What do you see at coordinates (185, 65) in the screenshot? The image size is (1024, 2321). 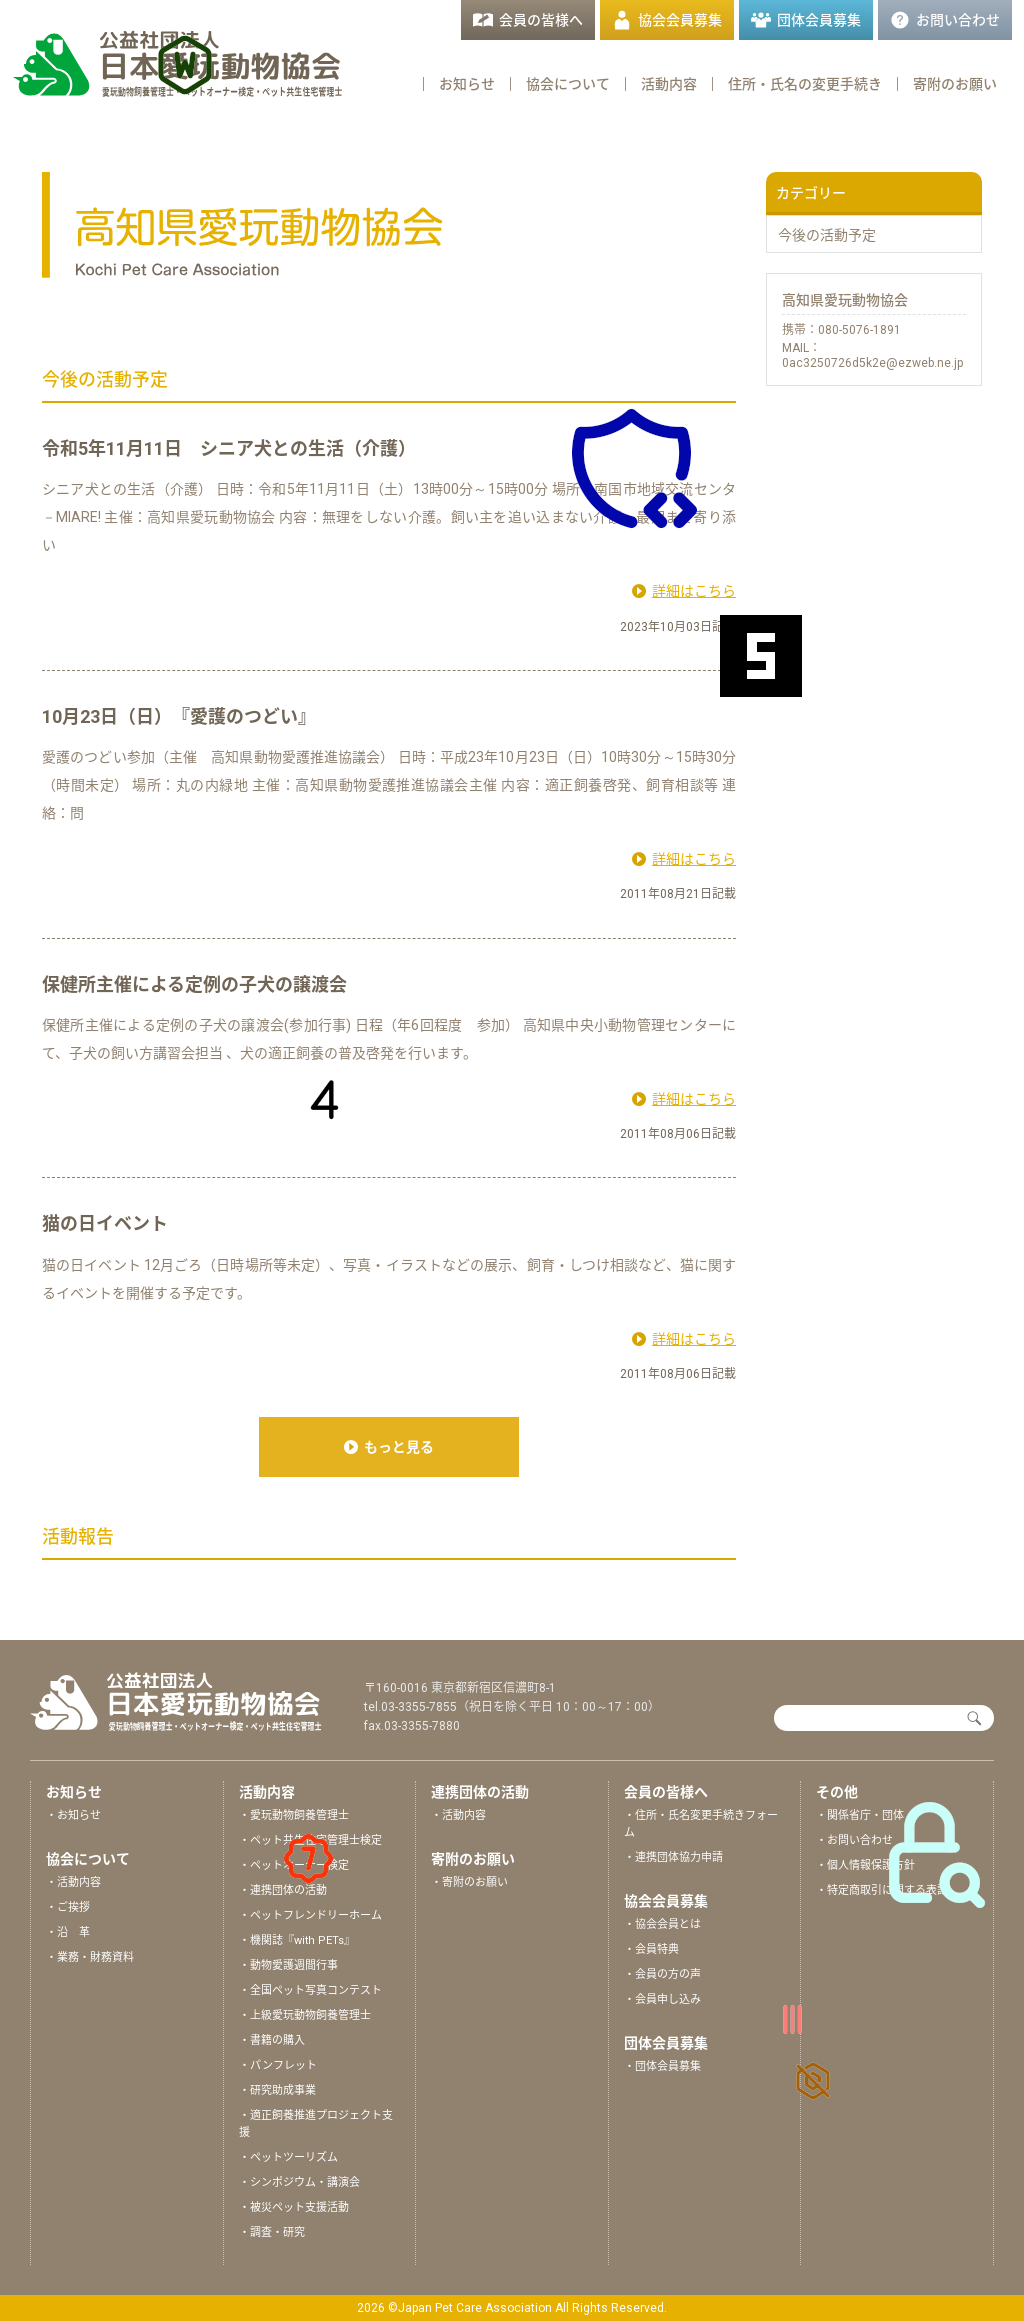 I see `open or access a service starting with "W"` at bounding box center [185, 65].